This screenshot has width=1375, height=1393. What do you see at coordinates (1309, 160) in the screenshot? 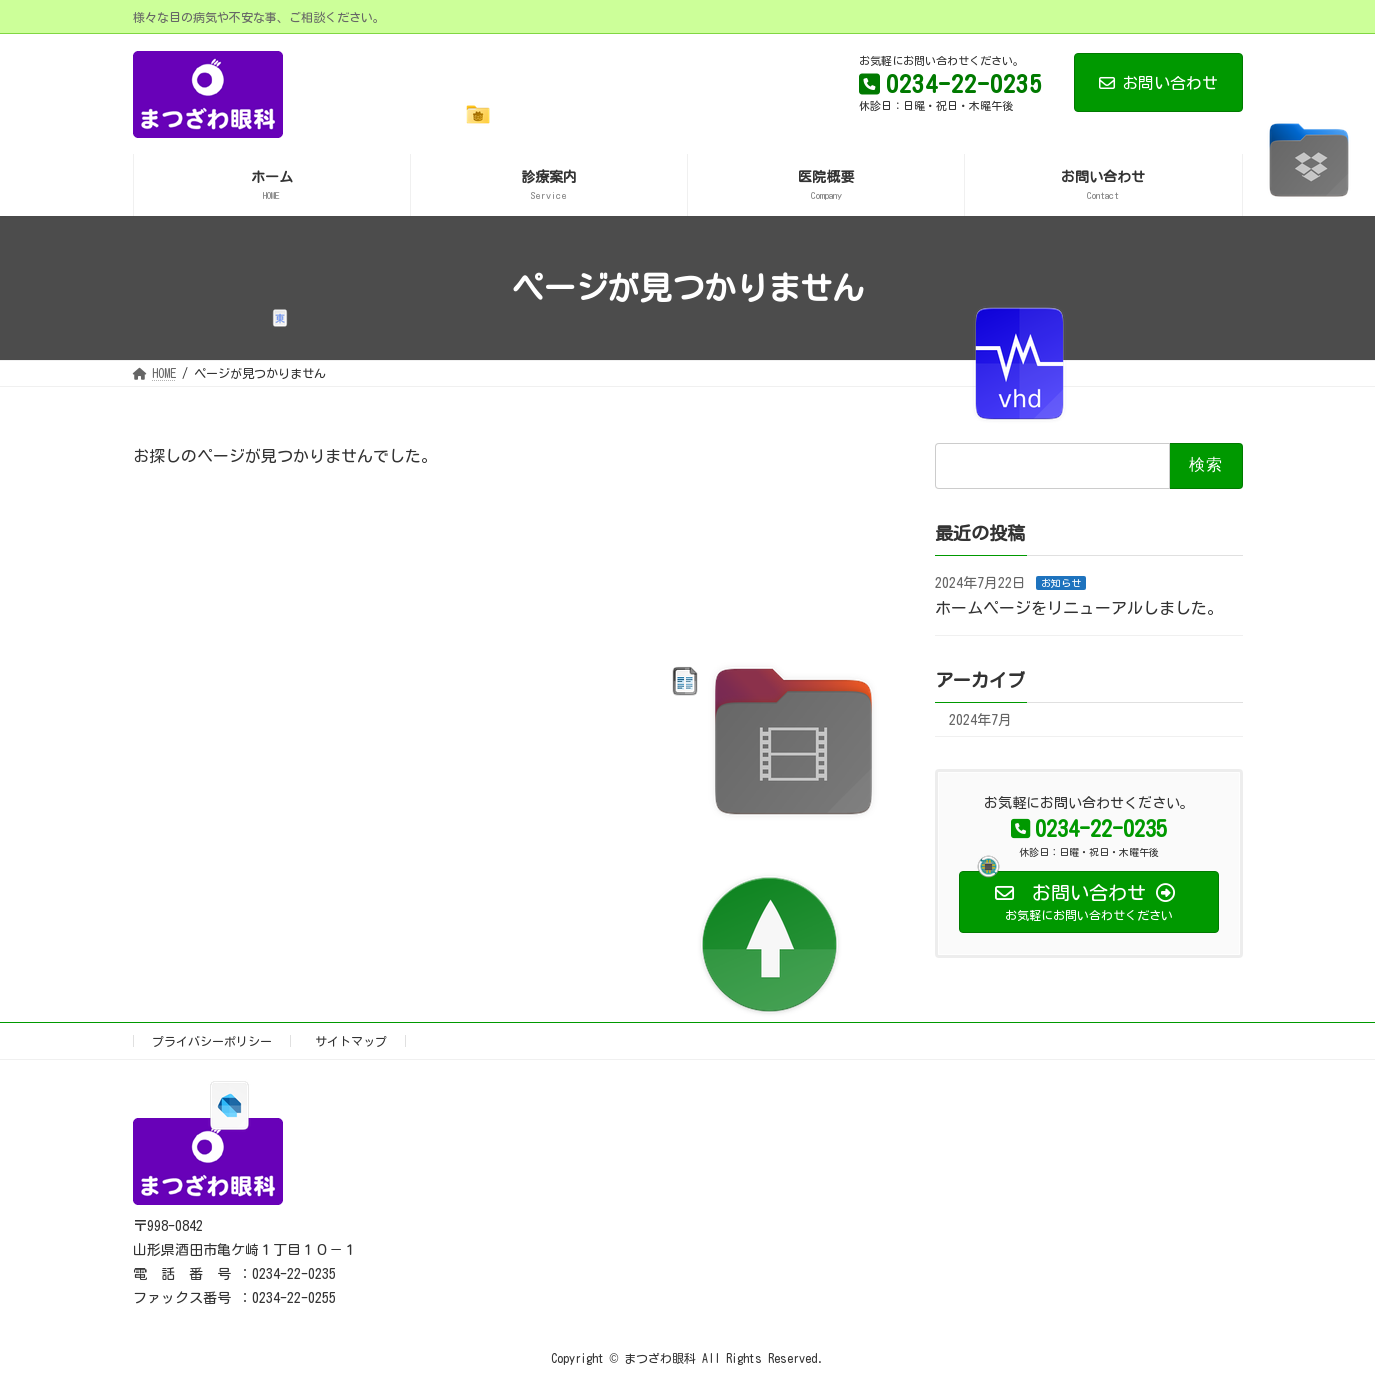
I see `open your dropbox synced folder` at bounding box center [1309, 160].